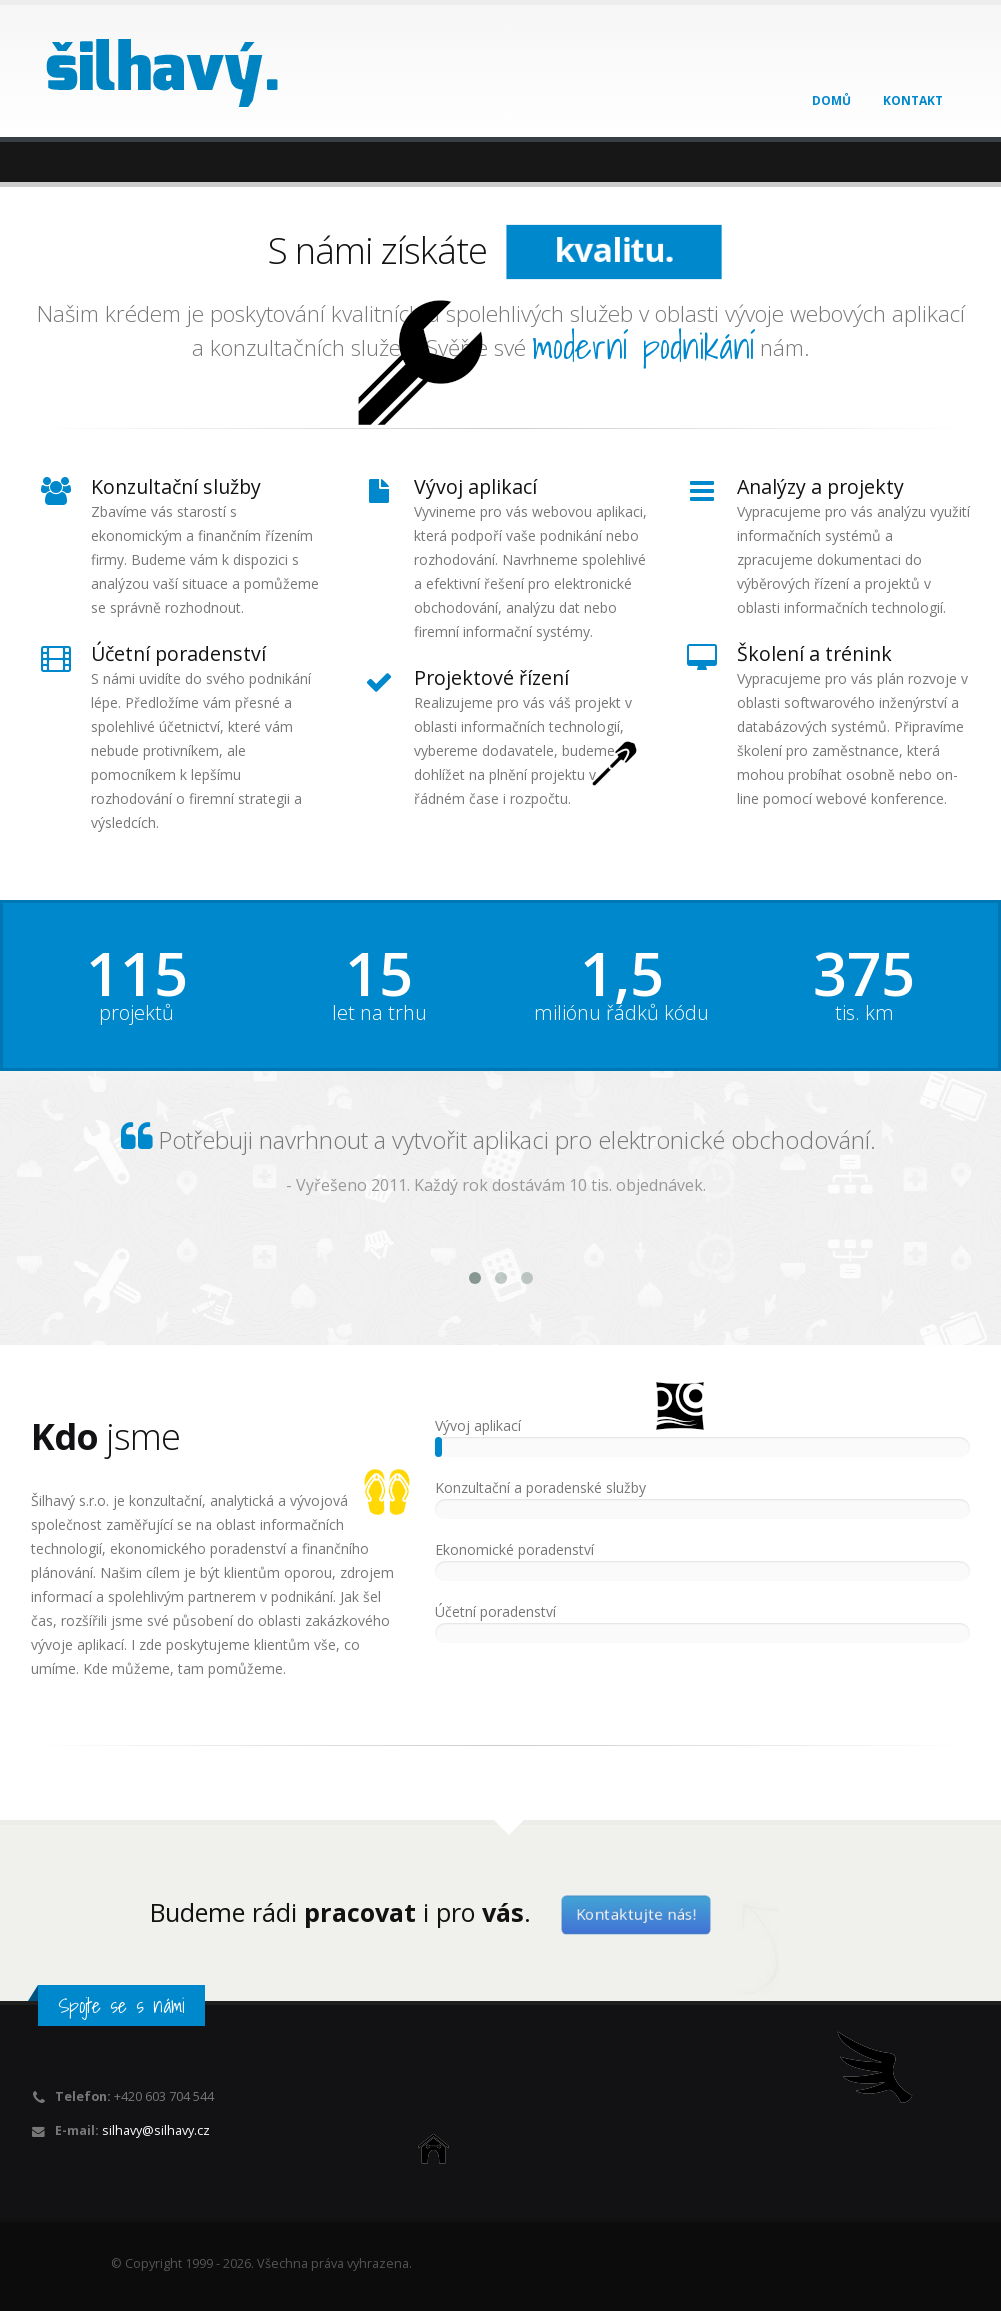 The width and height of the screenshot is (1001, 2311). Describe the element at coordinates (421, 363) in the screenshot. I see `access settings or configuration options` at that location.